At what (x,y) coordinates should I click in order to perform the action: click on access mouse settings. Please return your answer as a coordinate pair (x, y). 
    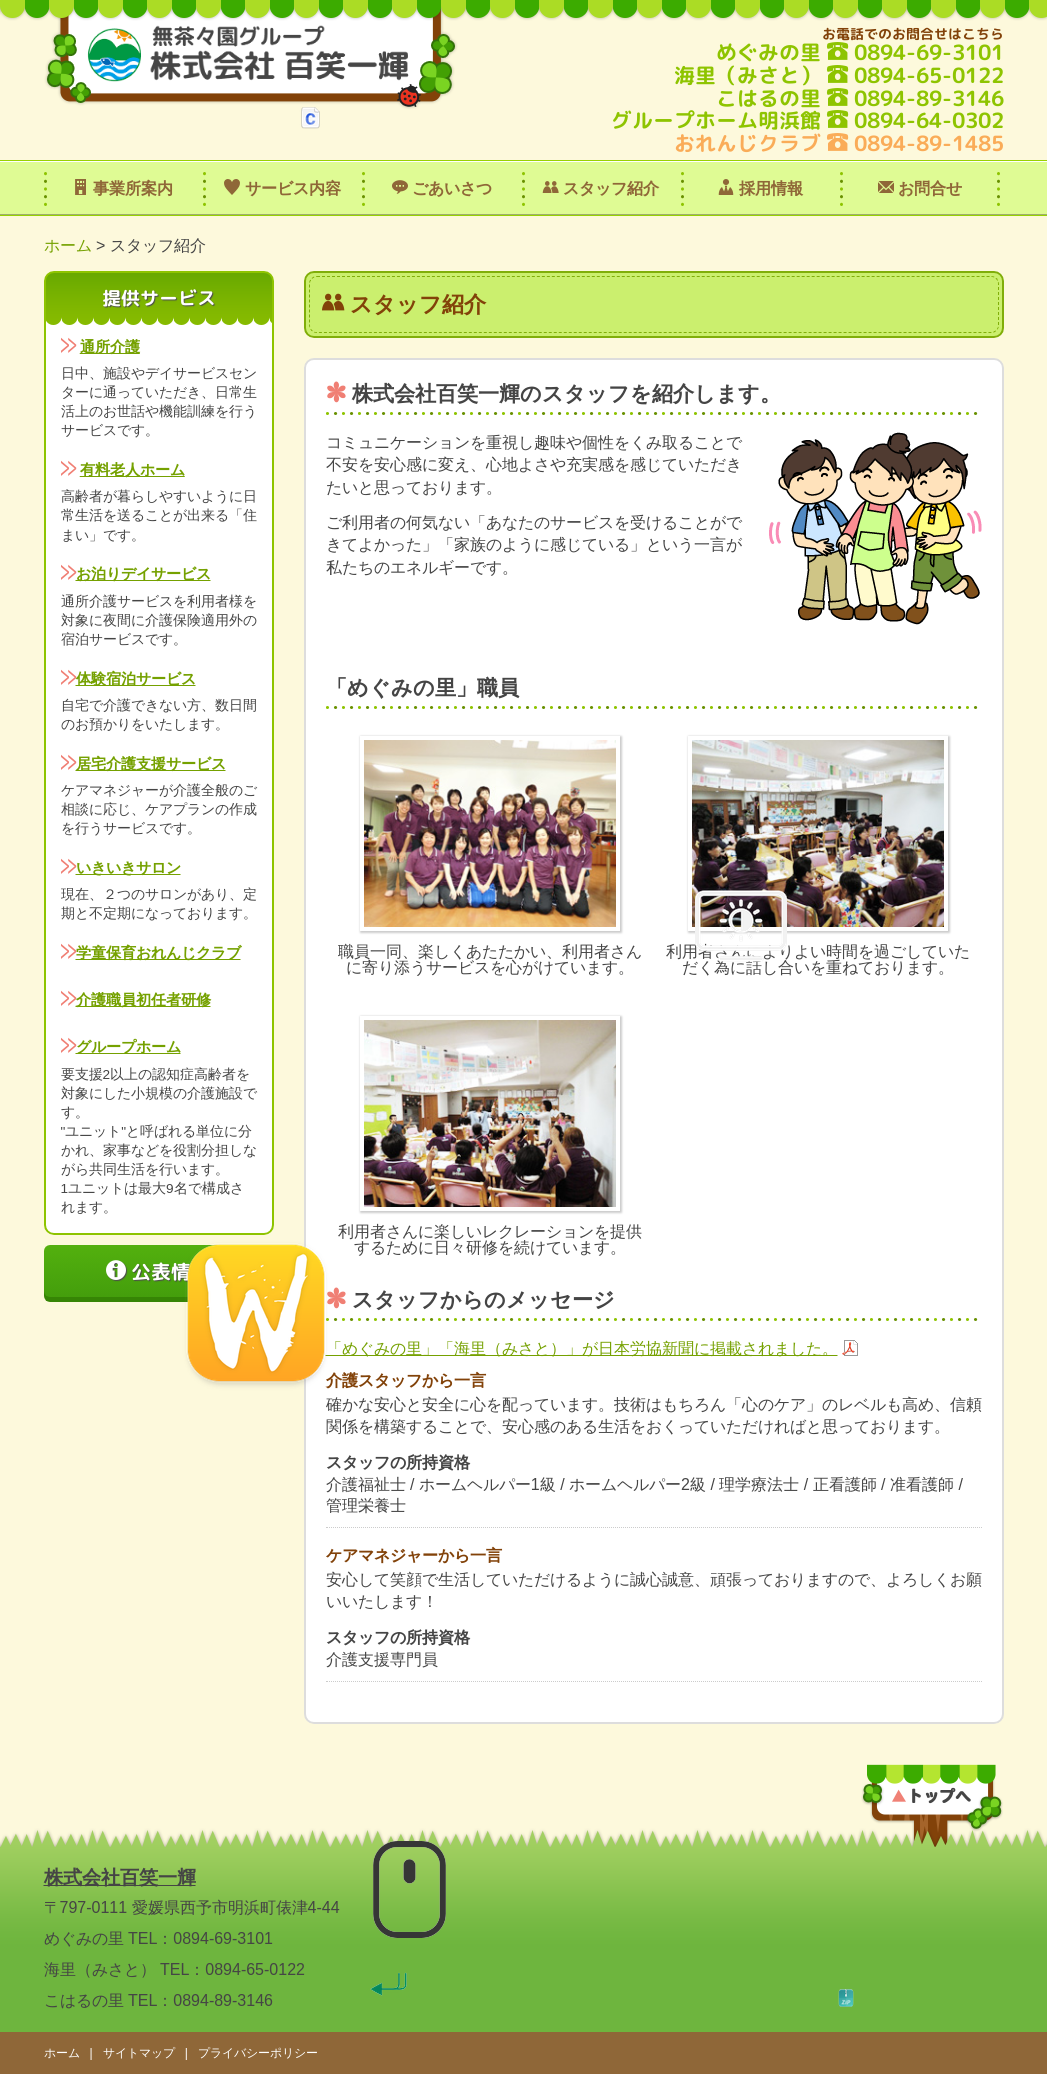
    Looking at the image, I should click on (409, 1889).